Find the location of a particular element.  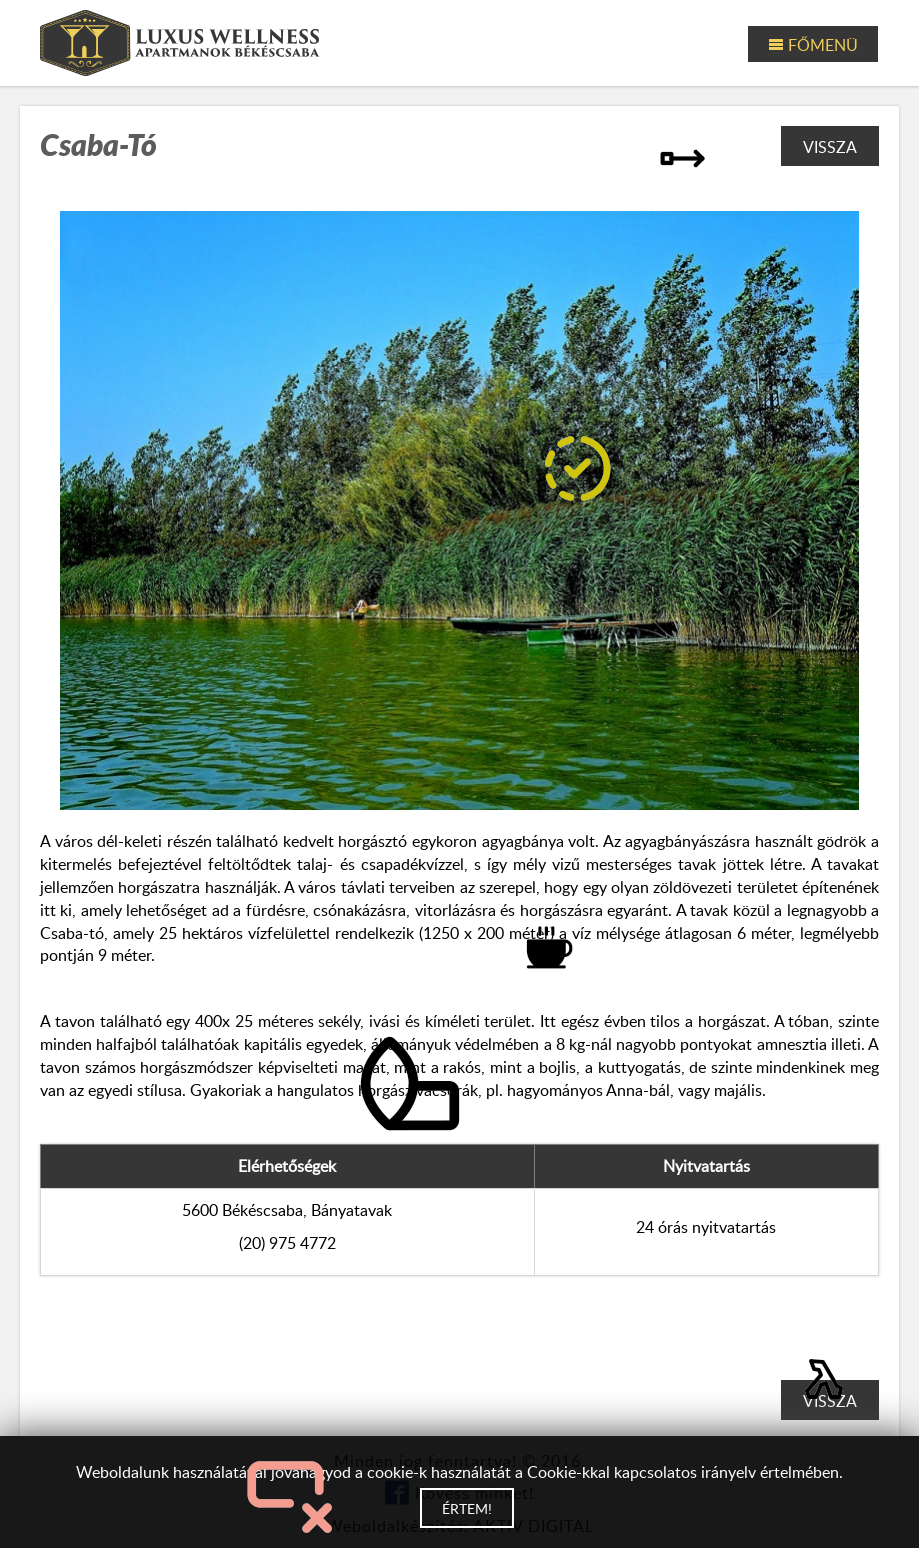

find nearby coffee shops or cafés is located at coordinates (548, 949).